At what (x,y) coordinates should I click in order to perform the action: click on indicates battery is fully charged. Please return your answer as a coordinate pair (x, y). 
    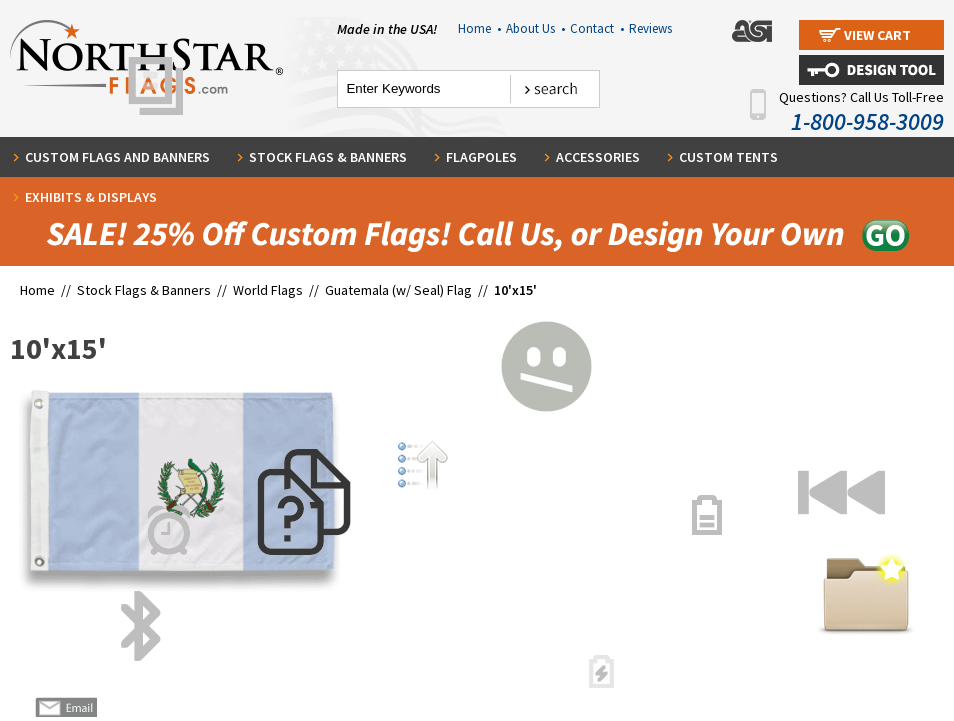
    Looking at the image, I should click on (601, 671).